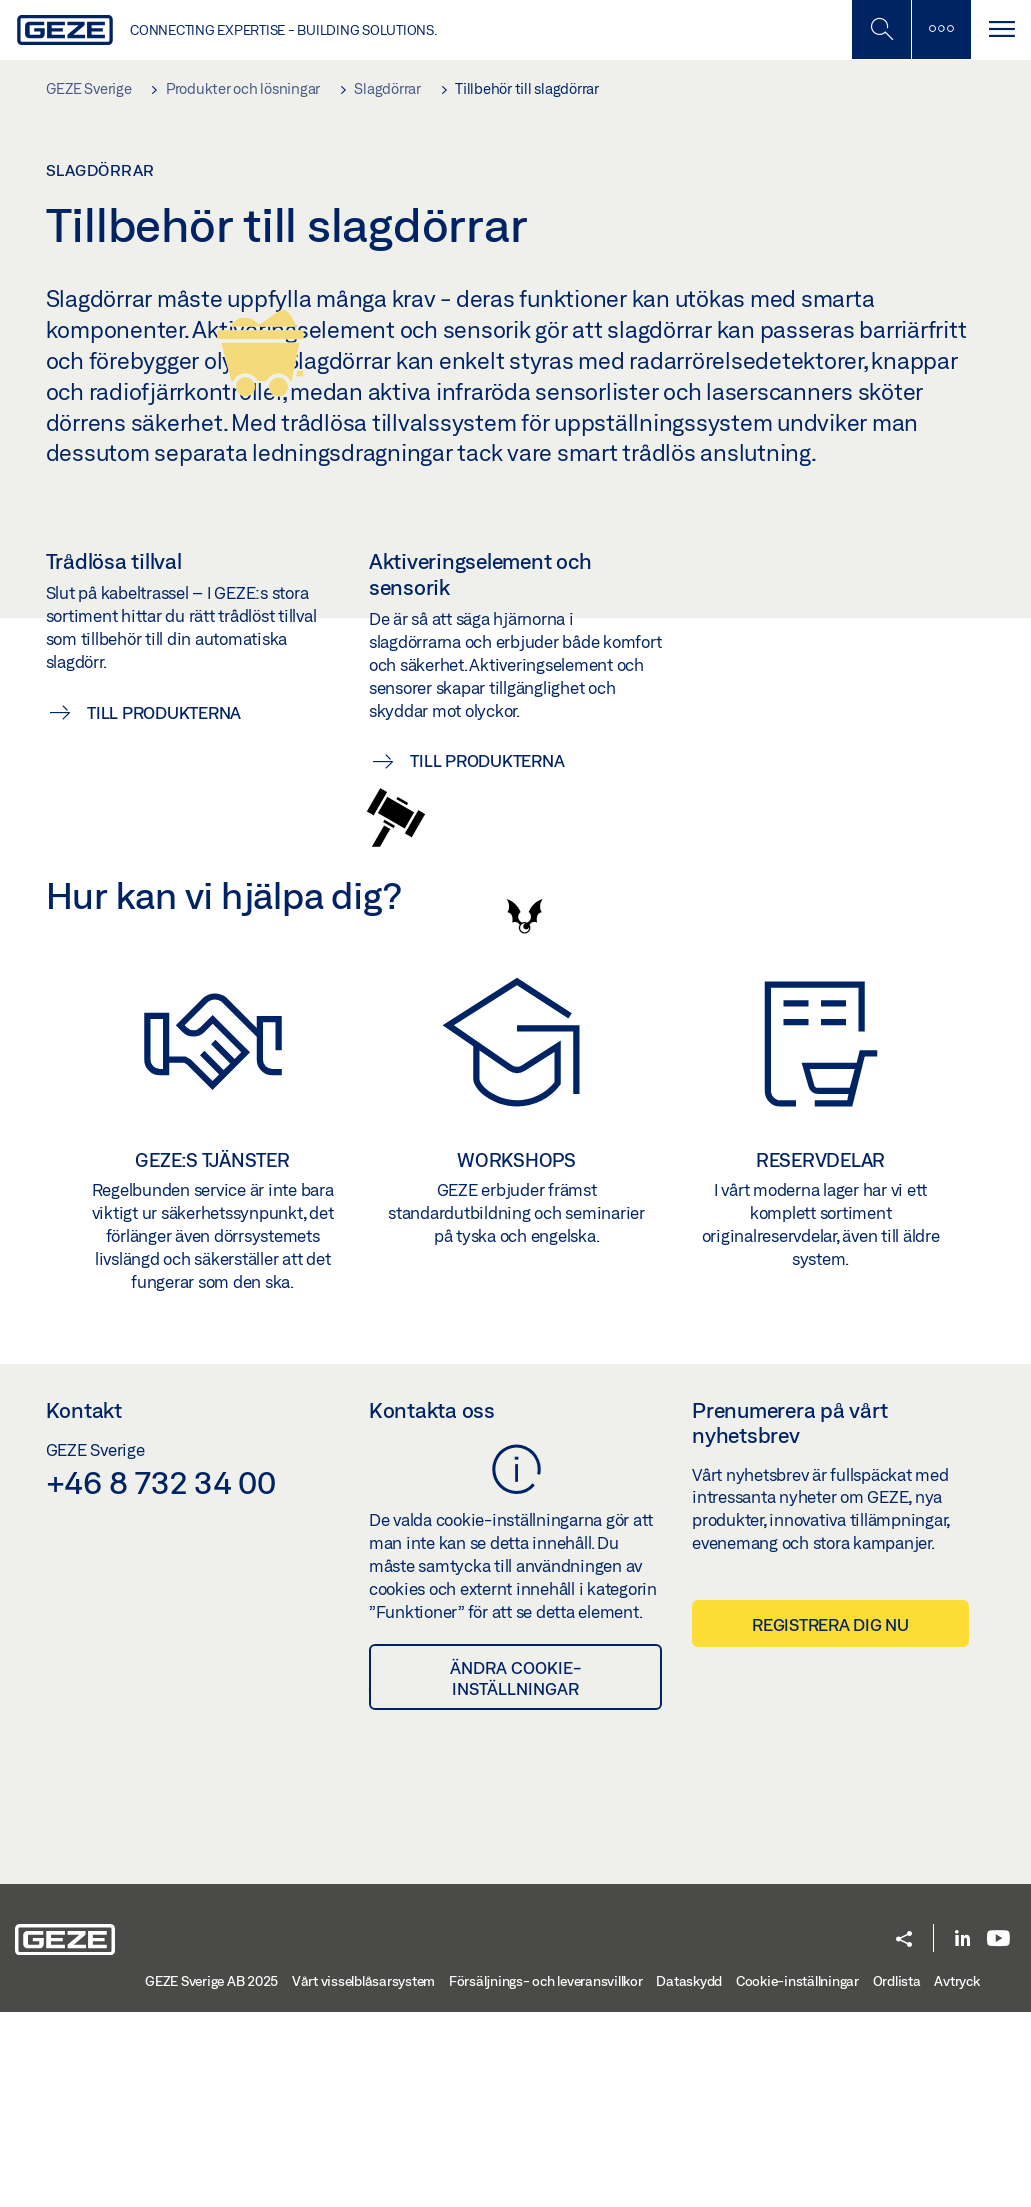 This screenshot has width=1031, height=2207. I want to click on access mining or resource collection game feature, so click(262, 350).